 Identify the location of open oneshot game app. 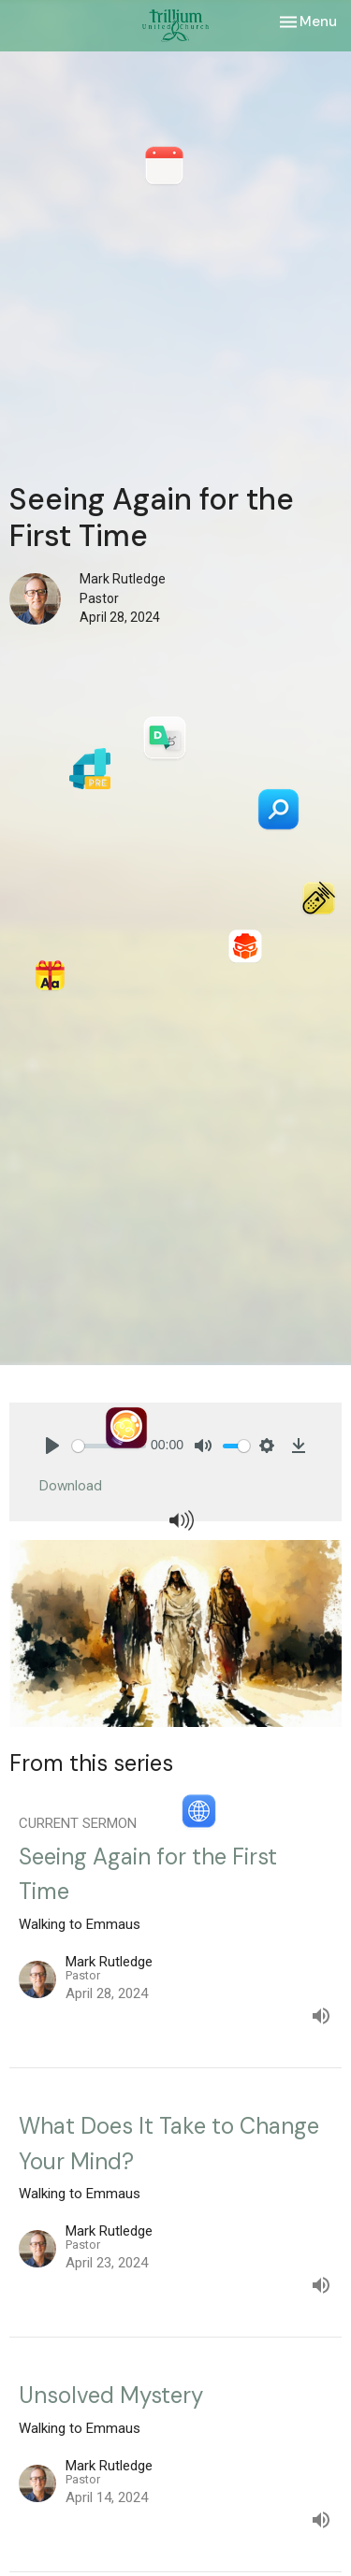
(126, 1428).